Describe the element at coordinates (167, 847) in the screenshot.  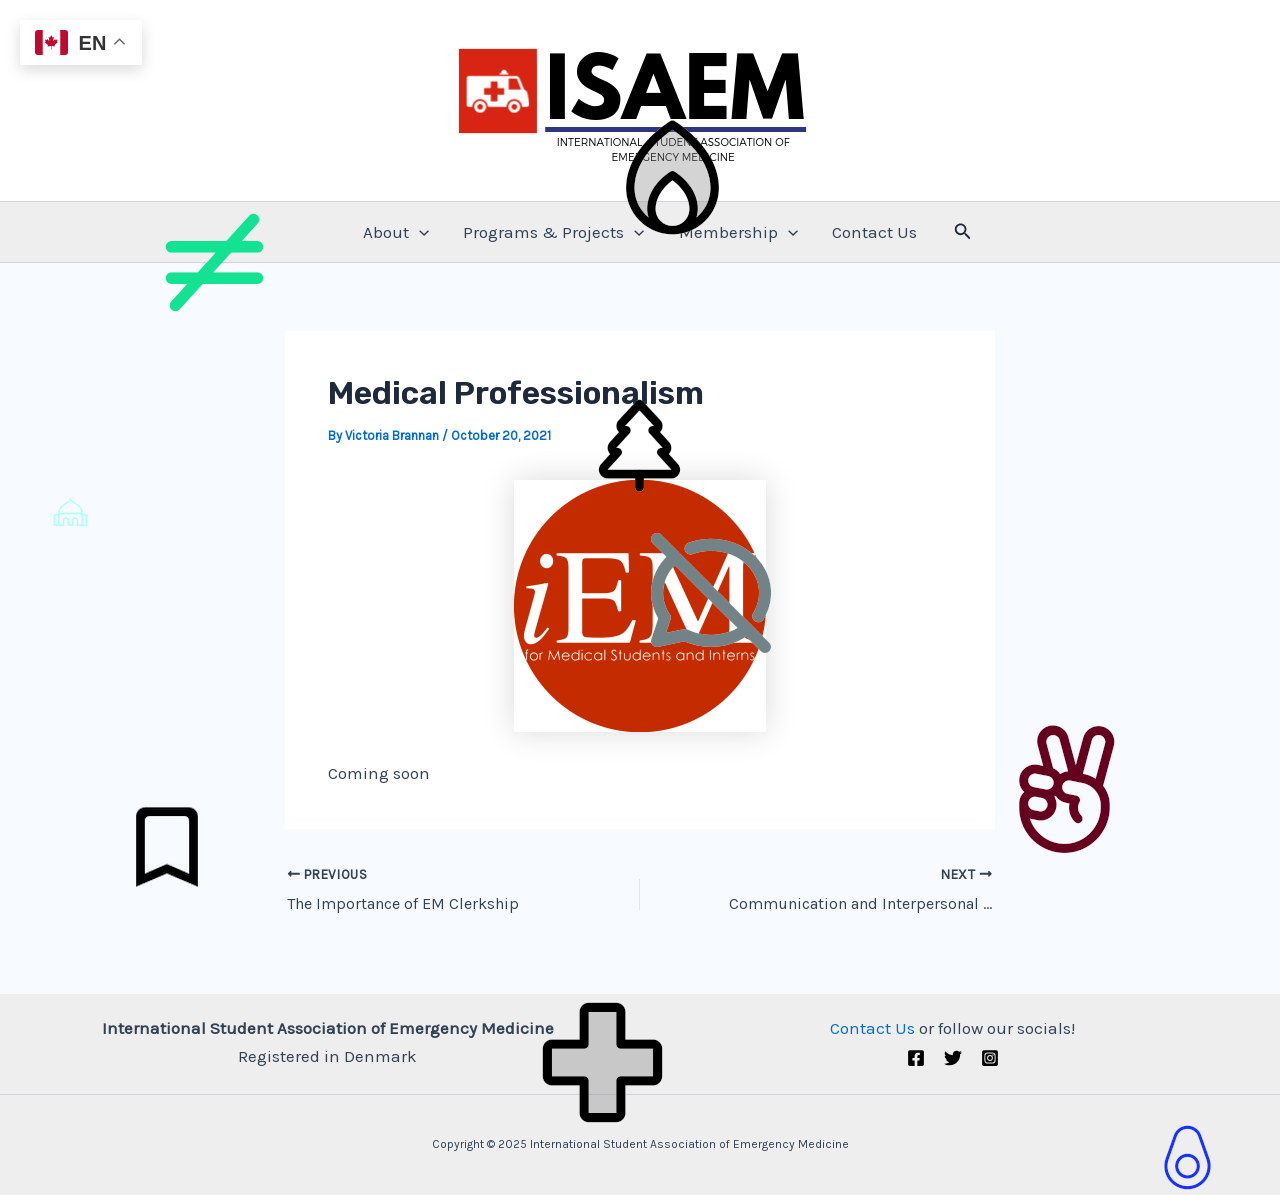
I see `bookmark this item` at that location.